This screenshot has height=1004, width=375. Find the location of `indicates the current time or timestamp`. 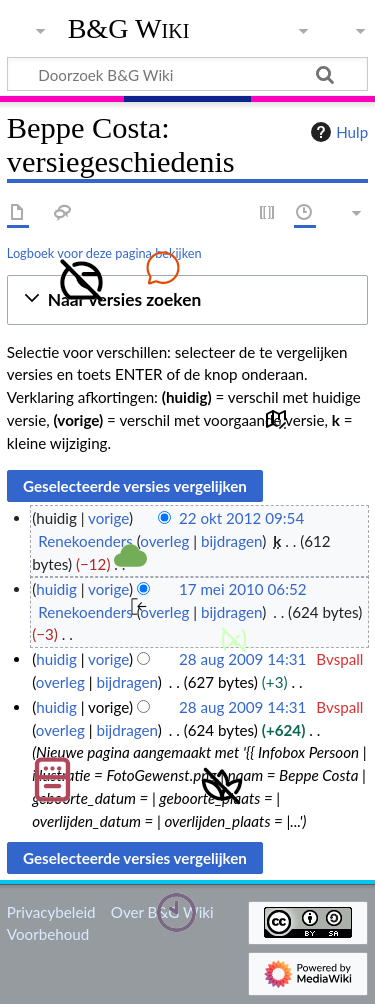

indicates the current time or timestamp is located at coordinates (176, 912).